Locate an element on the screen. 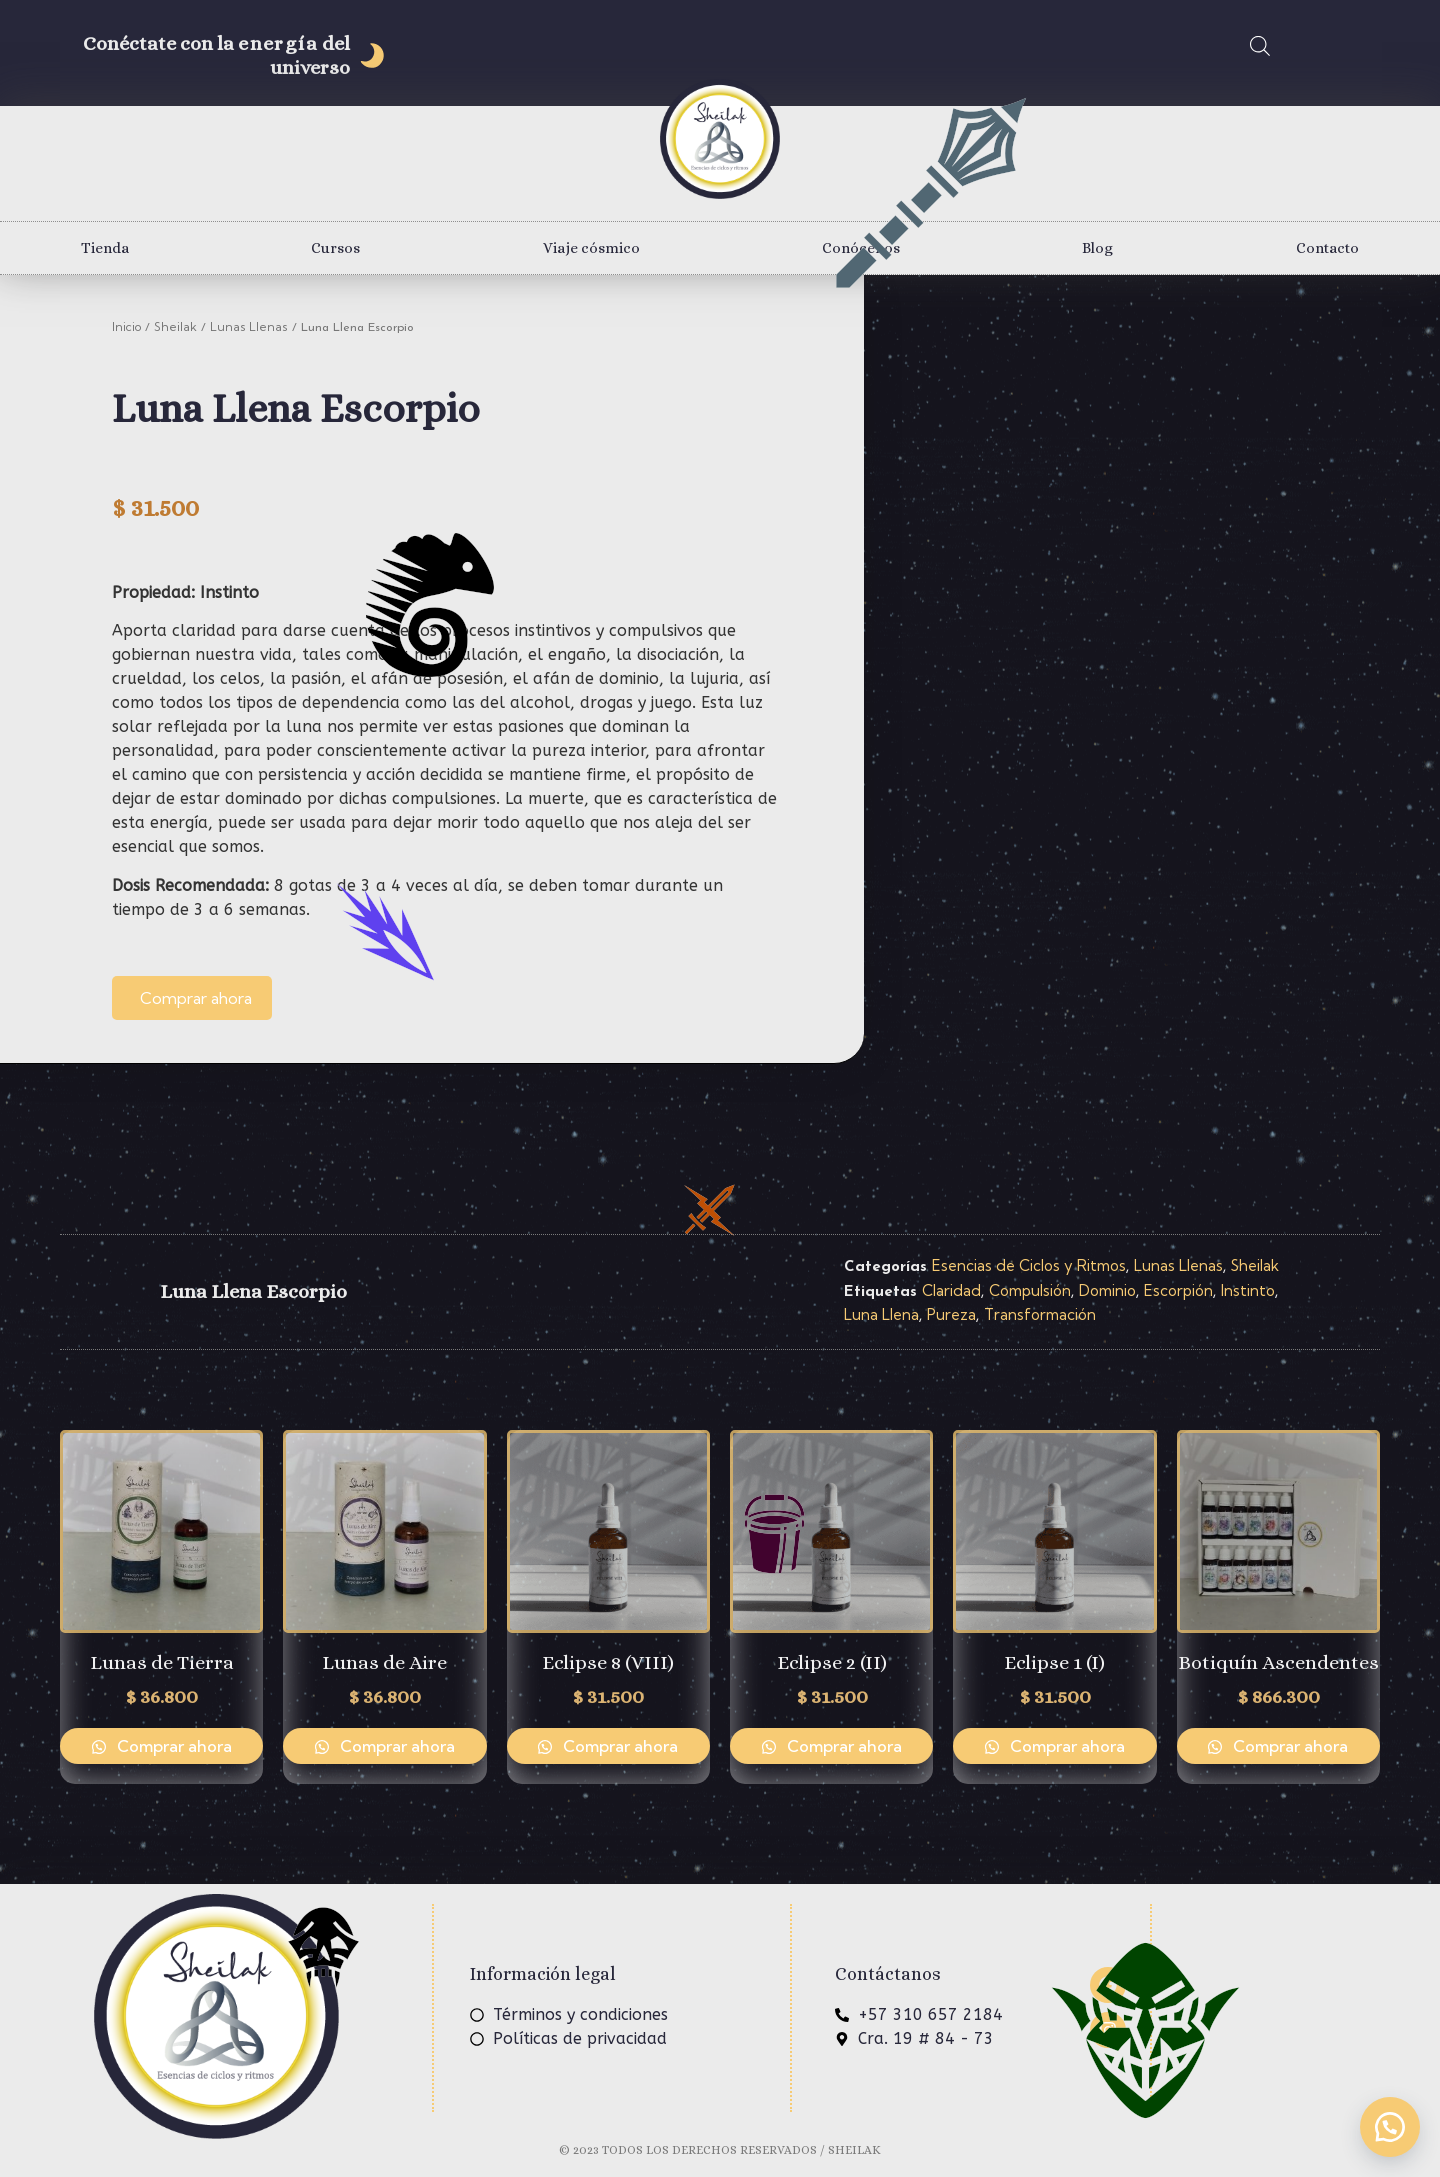  indicates a critical hit or piercing attack is located at coordinates (385, 932).